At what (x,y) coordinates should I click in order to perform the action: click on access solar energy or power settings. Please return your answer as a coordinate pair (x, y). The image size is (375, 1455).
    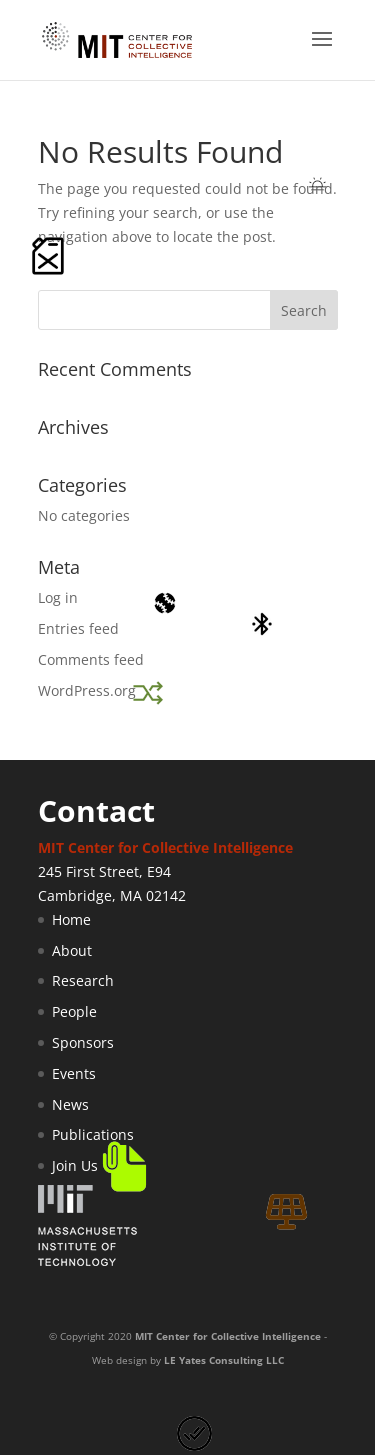
    Looking at the image, I should click on (286, 1210).